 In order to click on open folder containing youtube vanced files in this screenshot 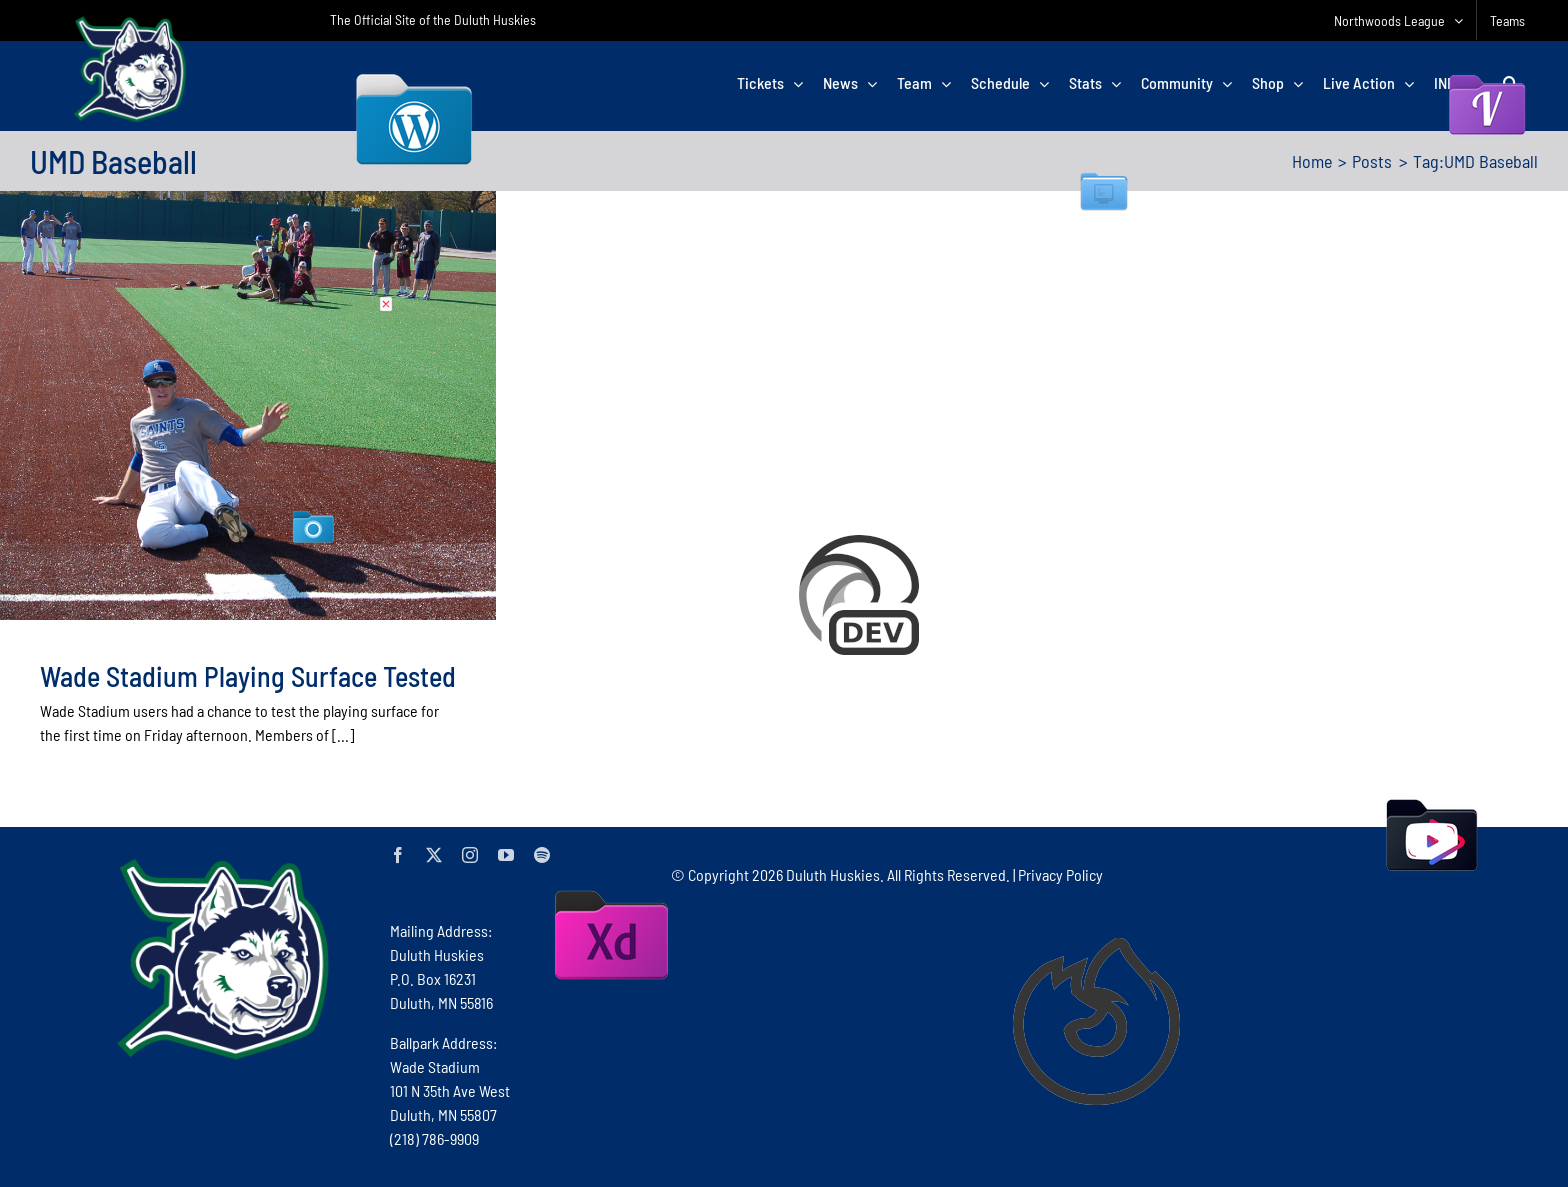, I will do `click(1431, 837)`.